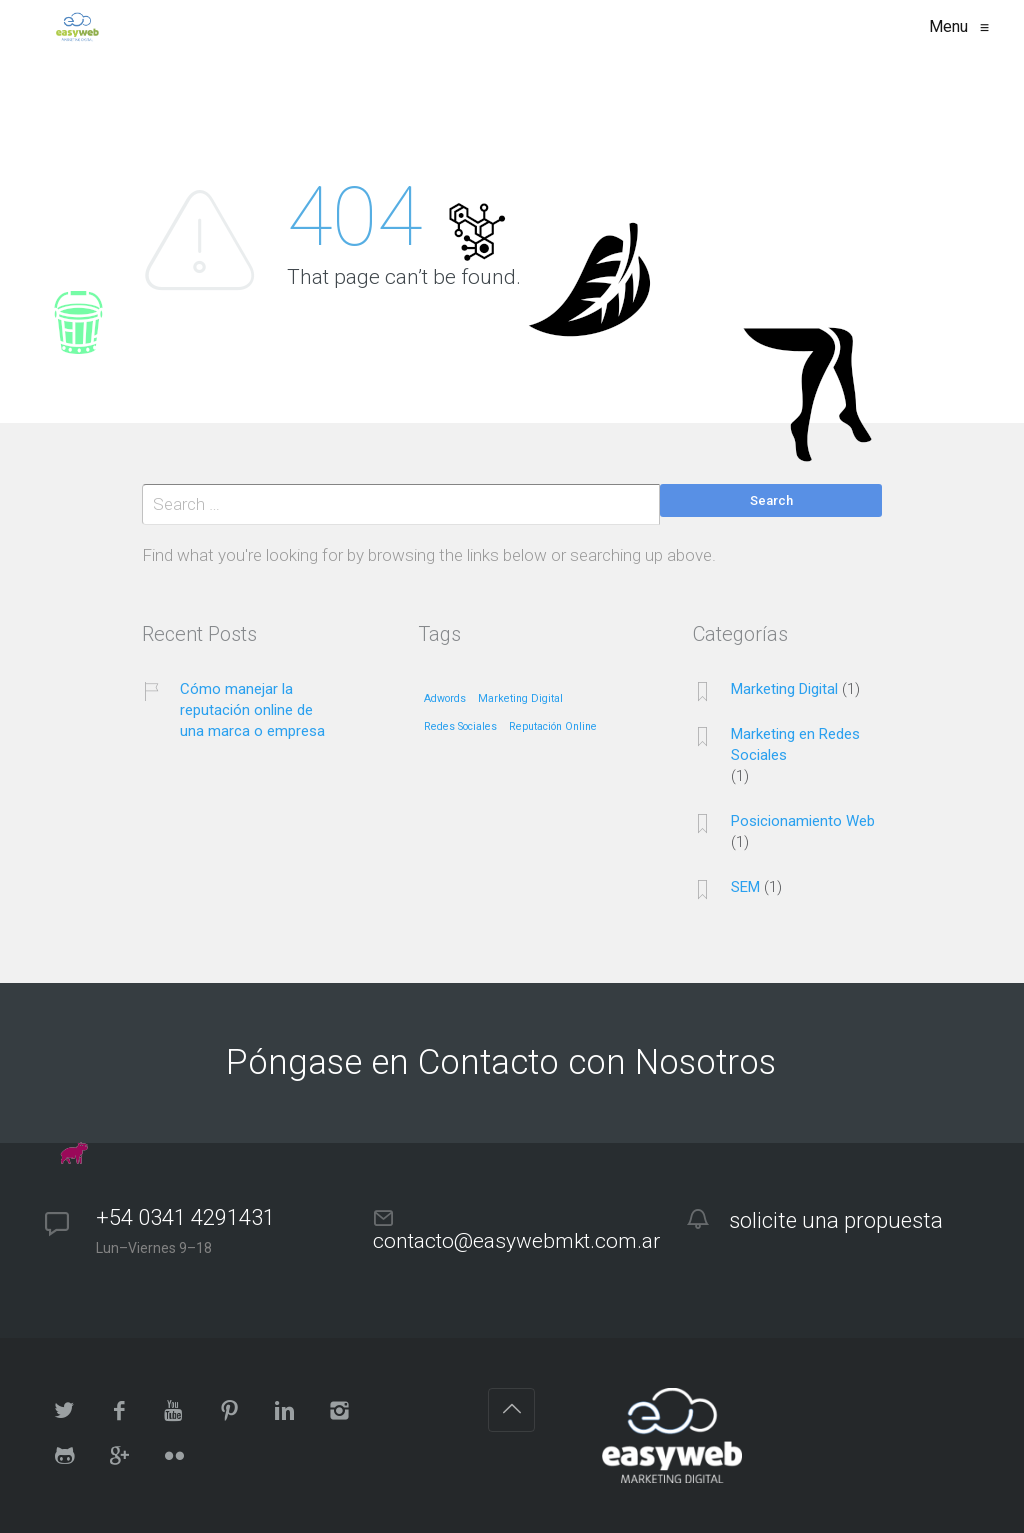  I want to click on indicates autumn or seasonal theme, so click(588, 282).